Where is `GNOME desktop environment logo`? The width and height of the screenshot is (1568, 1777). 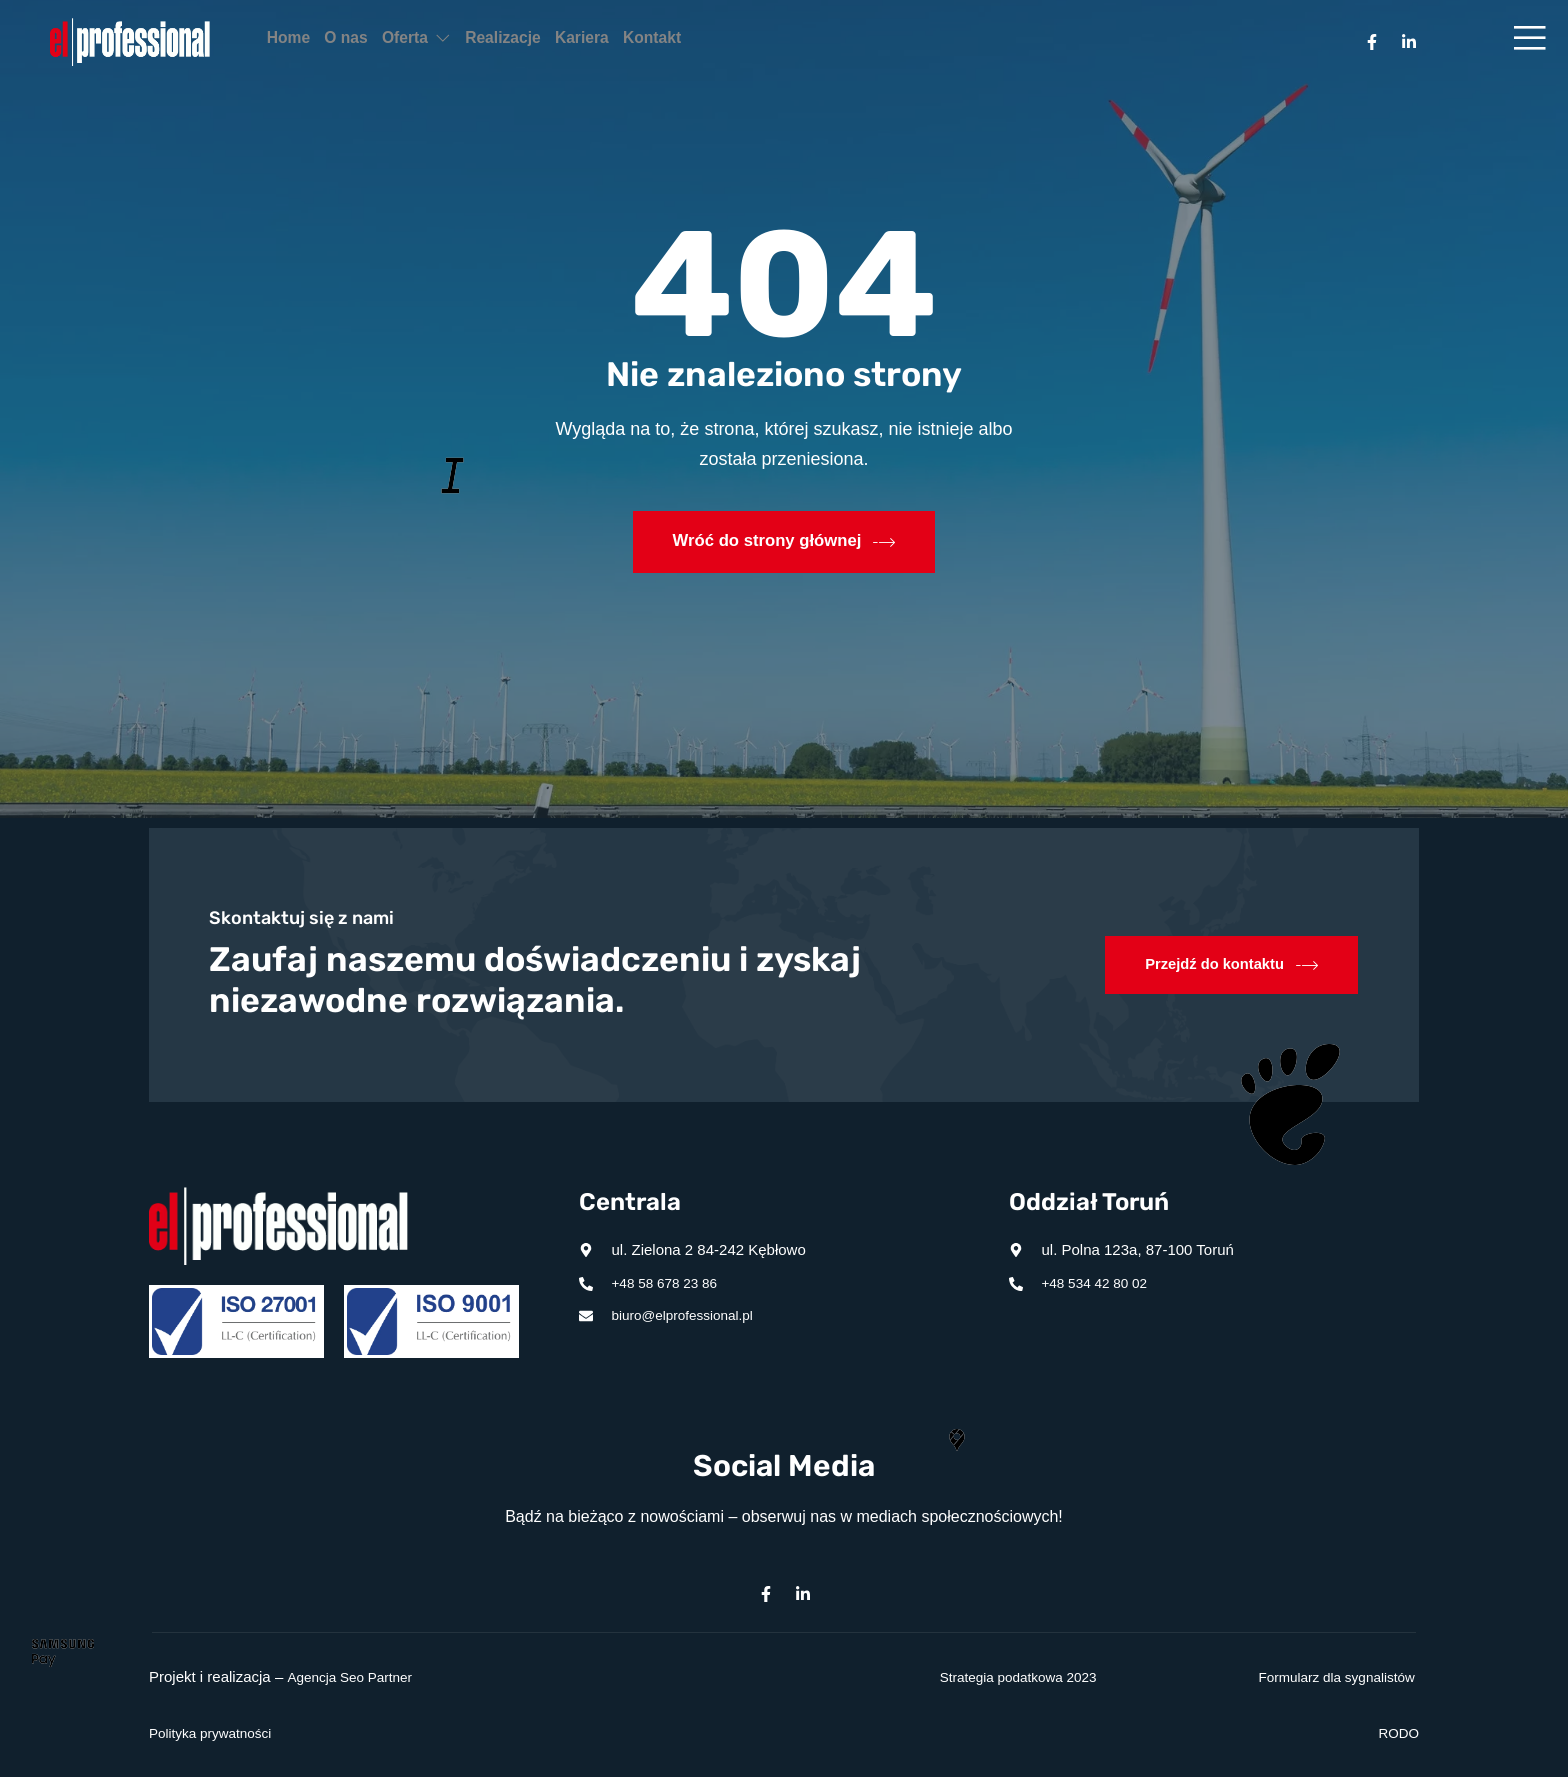 GNOME desktop environment logo is located at coordinates (1290, 1104).